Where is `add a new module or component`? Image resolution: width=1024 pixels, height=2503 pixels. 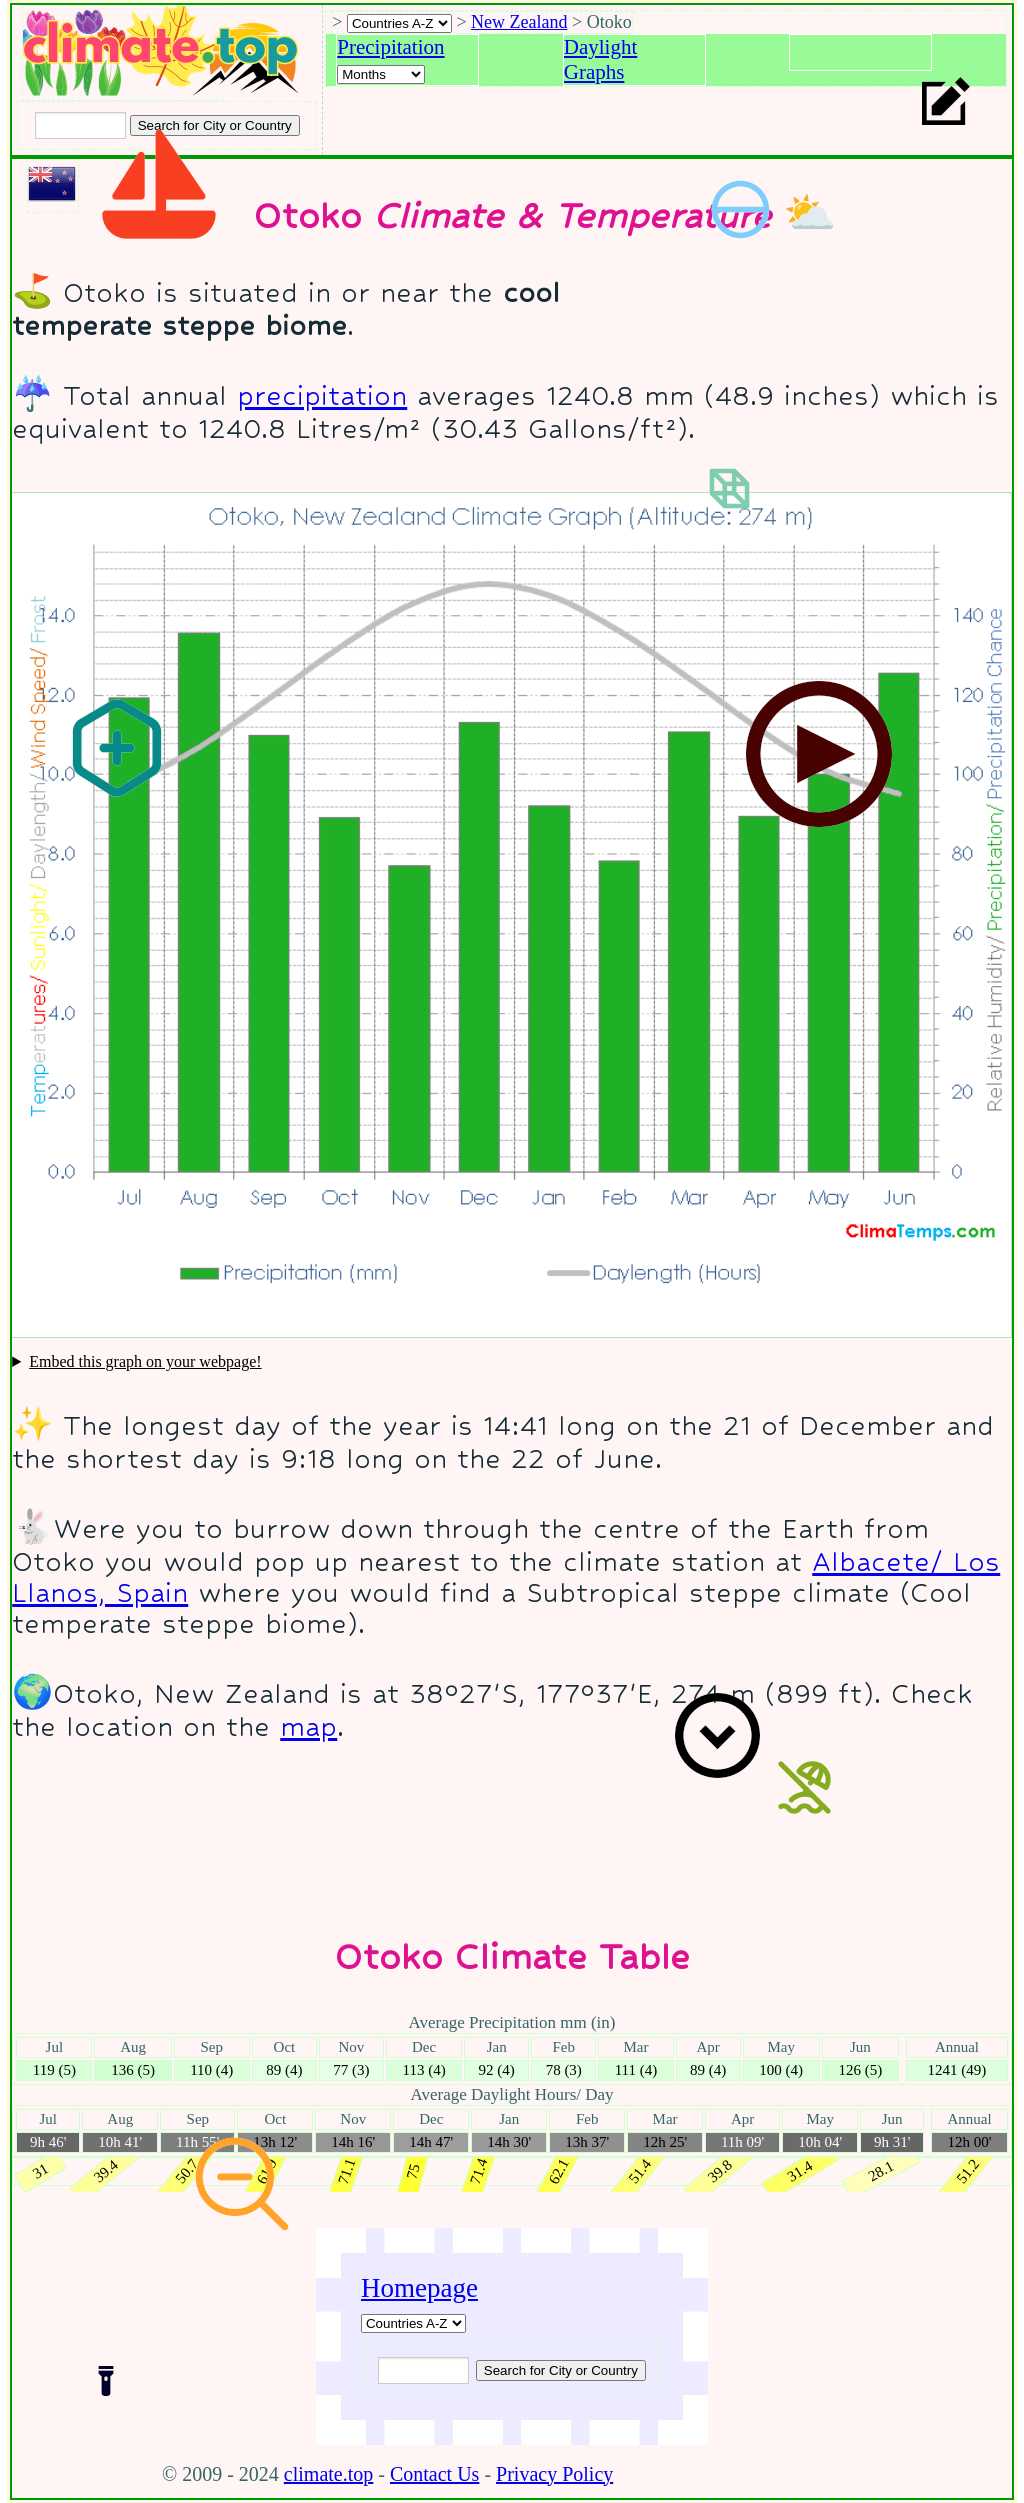
add a new module or component is located at coordinates (117, 748).